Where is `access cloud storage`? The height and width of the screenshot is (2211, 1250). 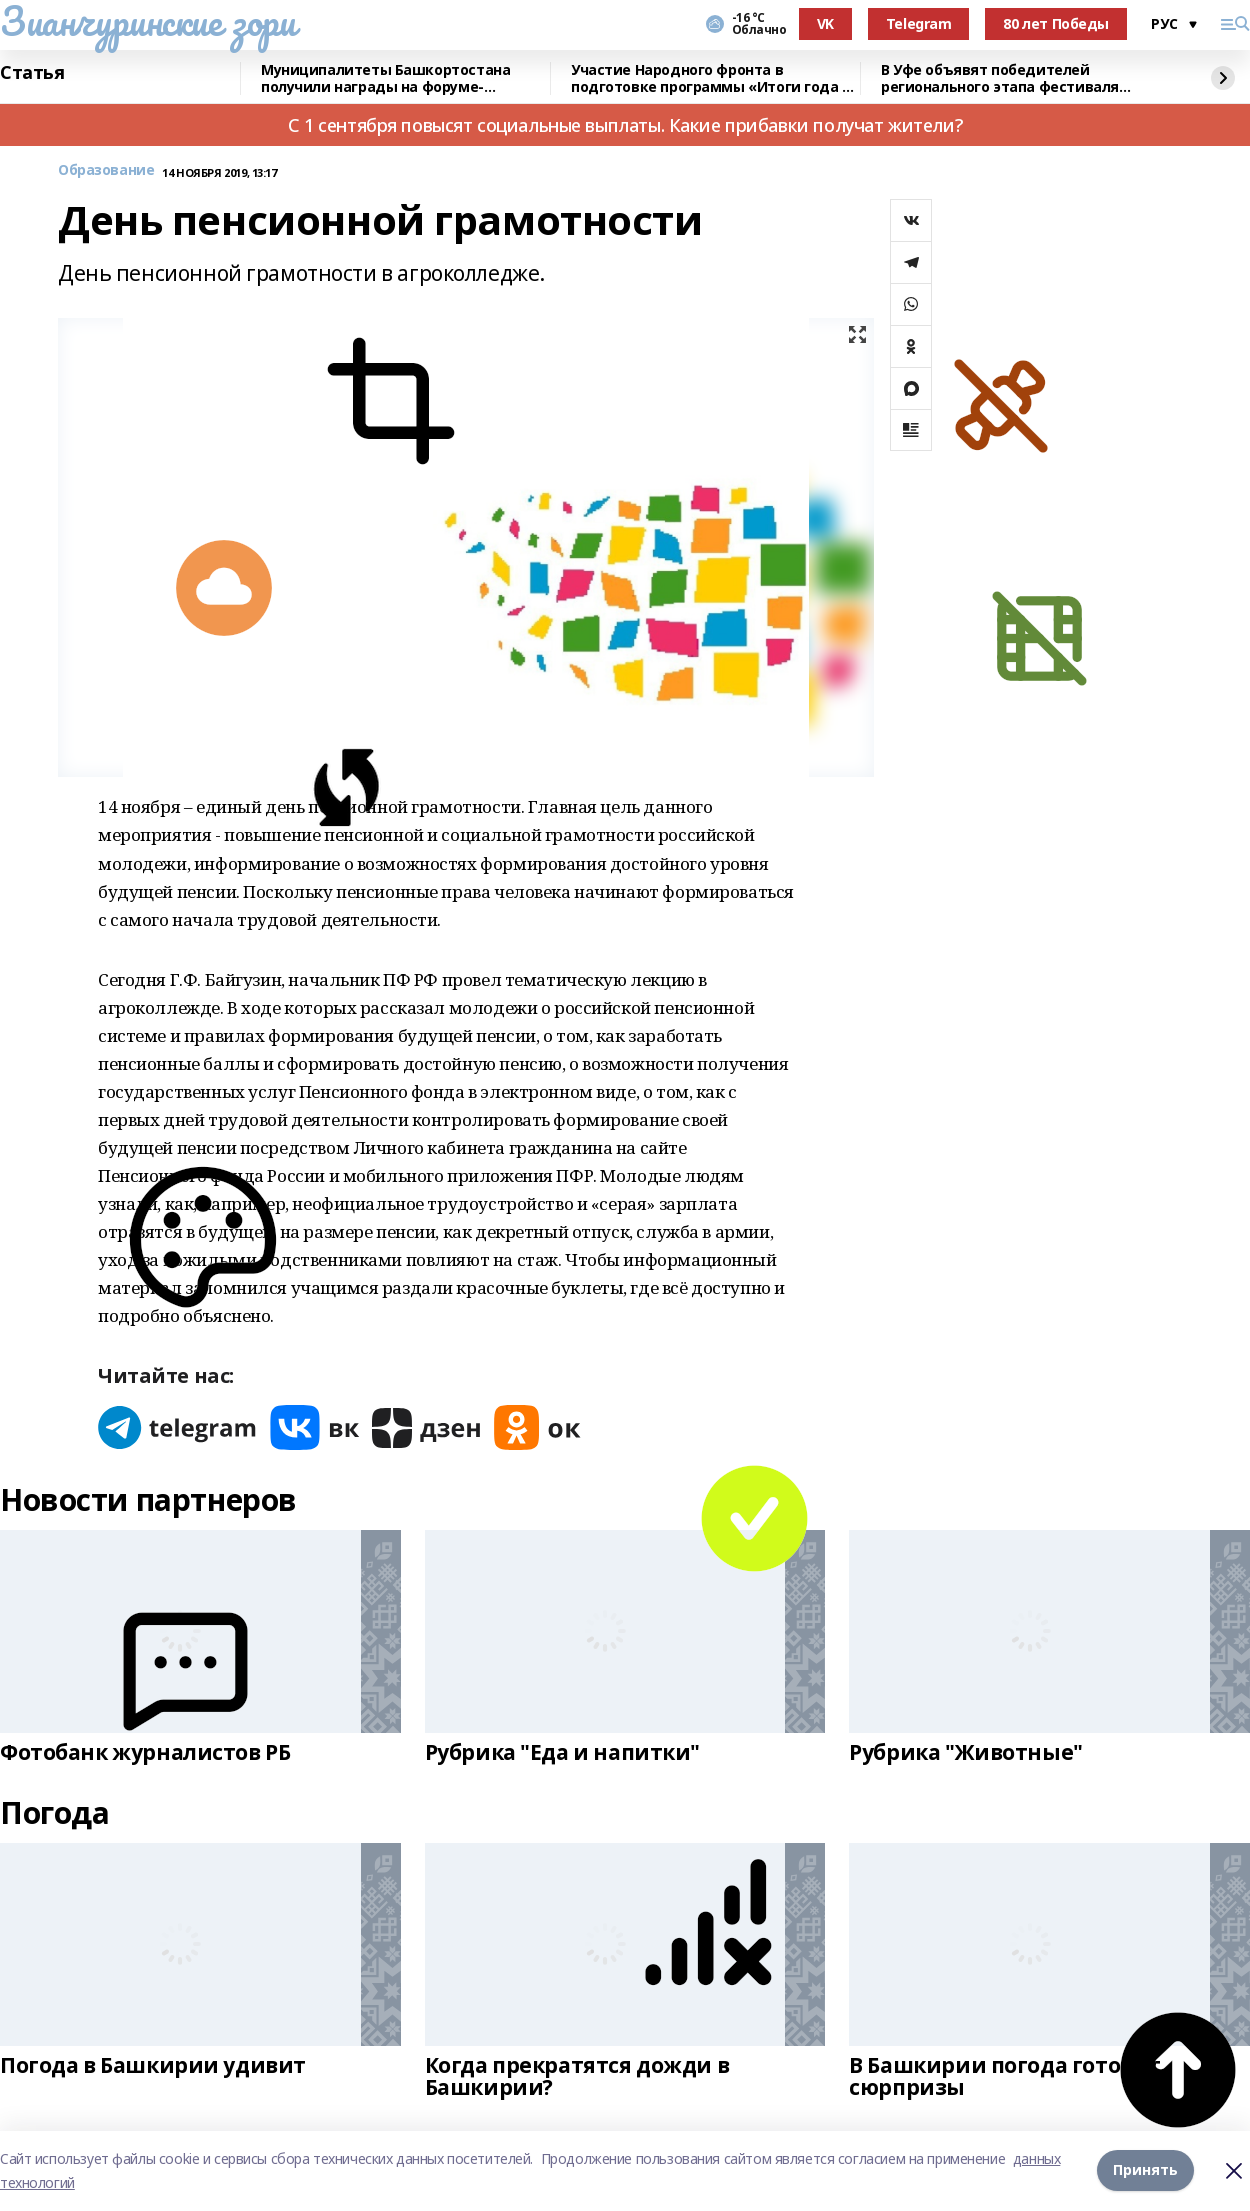
access cloud storage is located at coordinates (224, 588).